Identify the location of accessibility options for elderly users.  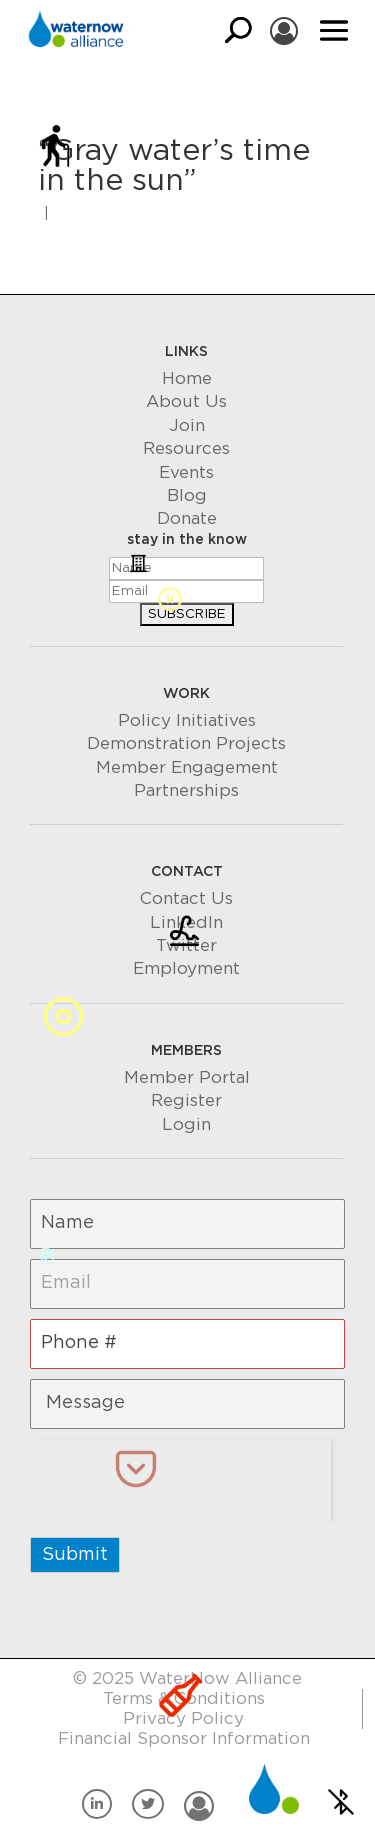
(53, 145).